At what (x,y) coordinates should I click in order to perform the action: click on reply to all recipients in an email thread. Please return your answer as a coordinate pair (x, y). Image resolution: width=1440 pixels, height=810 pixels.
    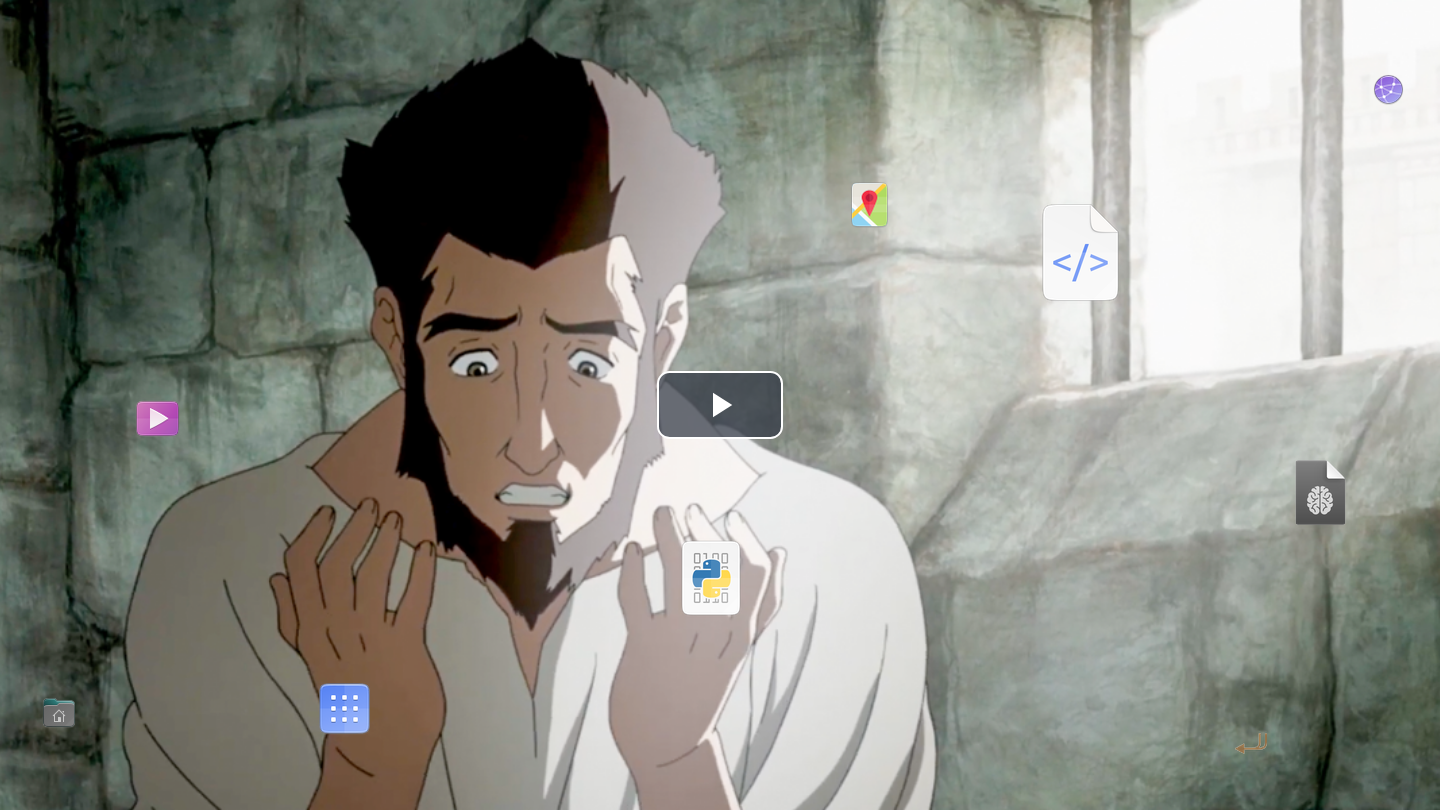
    Looking at the image, I should click on (1250, 741).